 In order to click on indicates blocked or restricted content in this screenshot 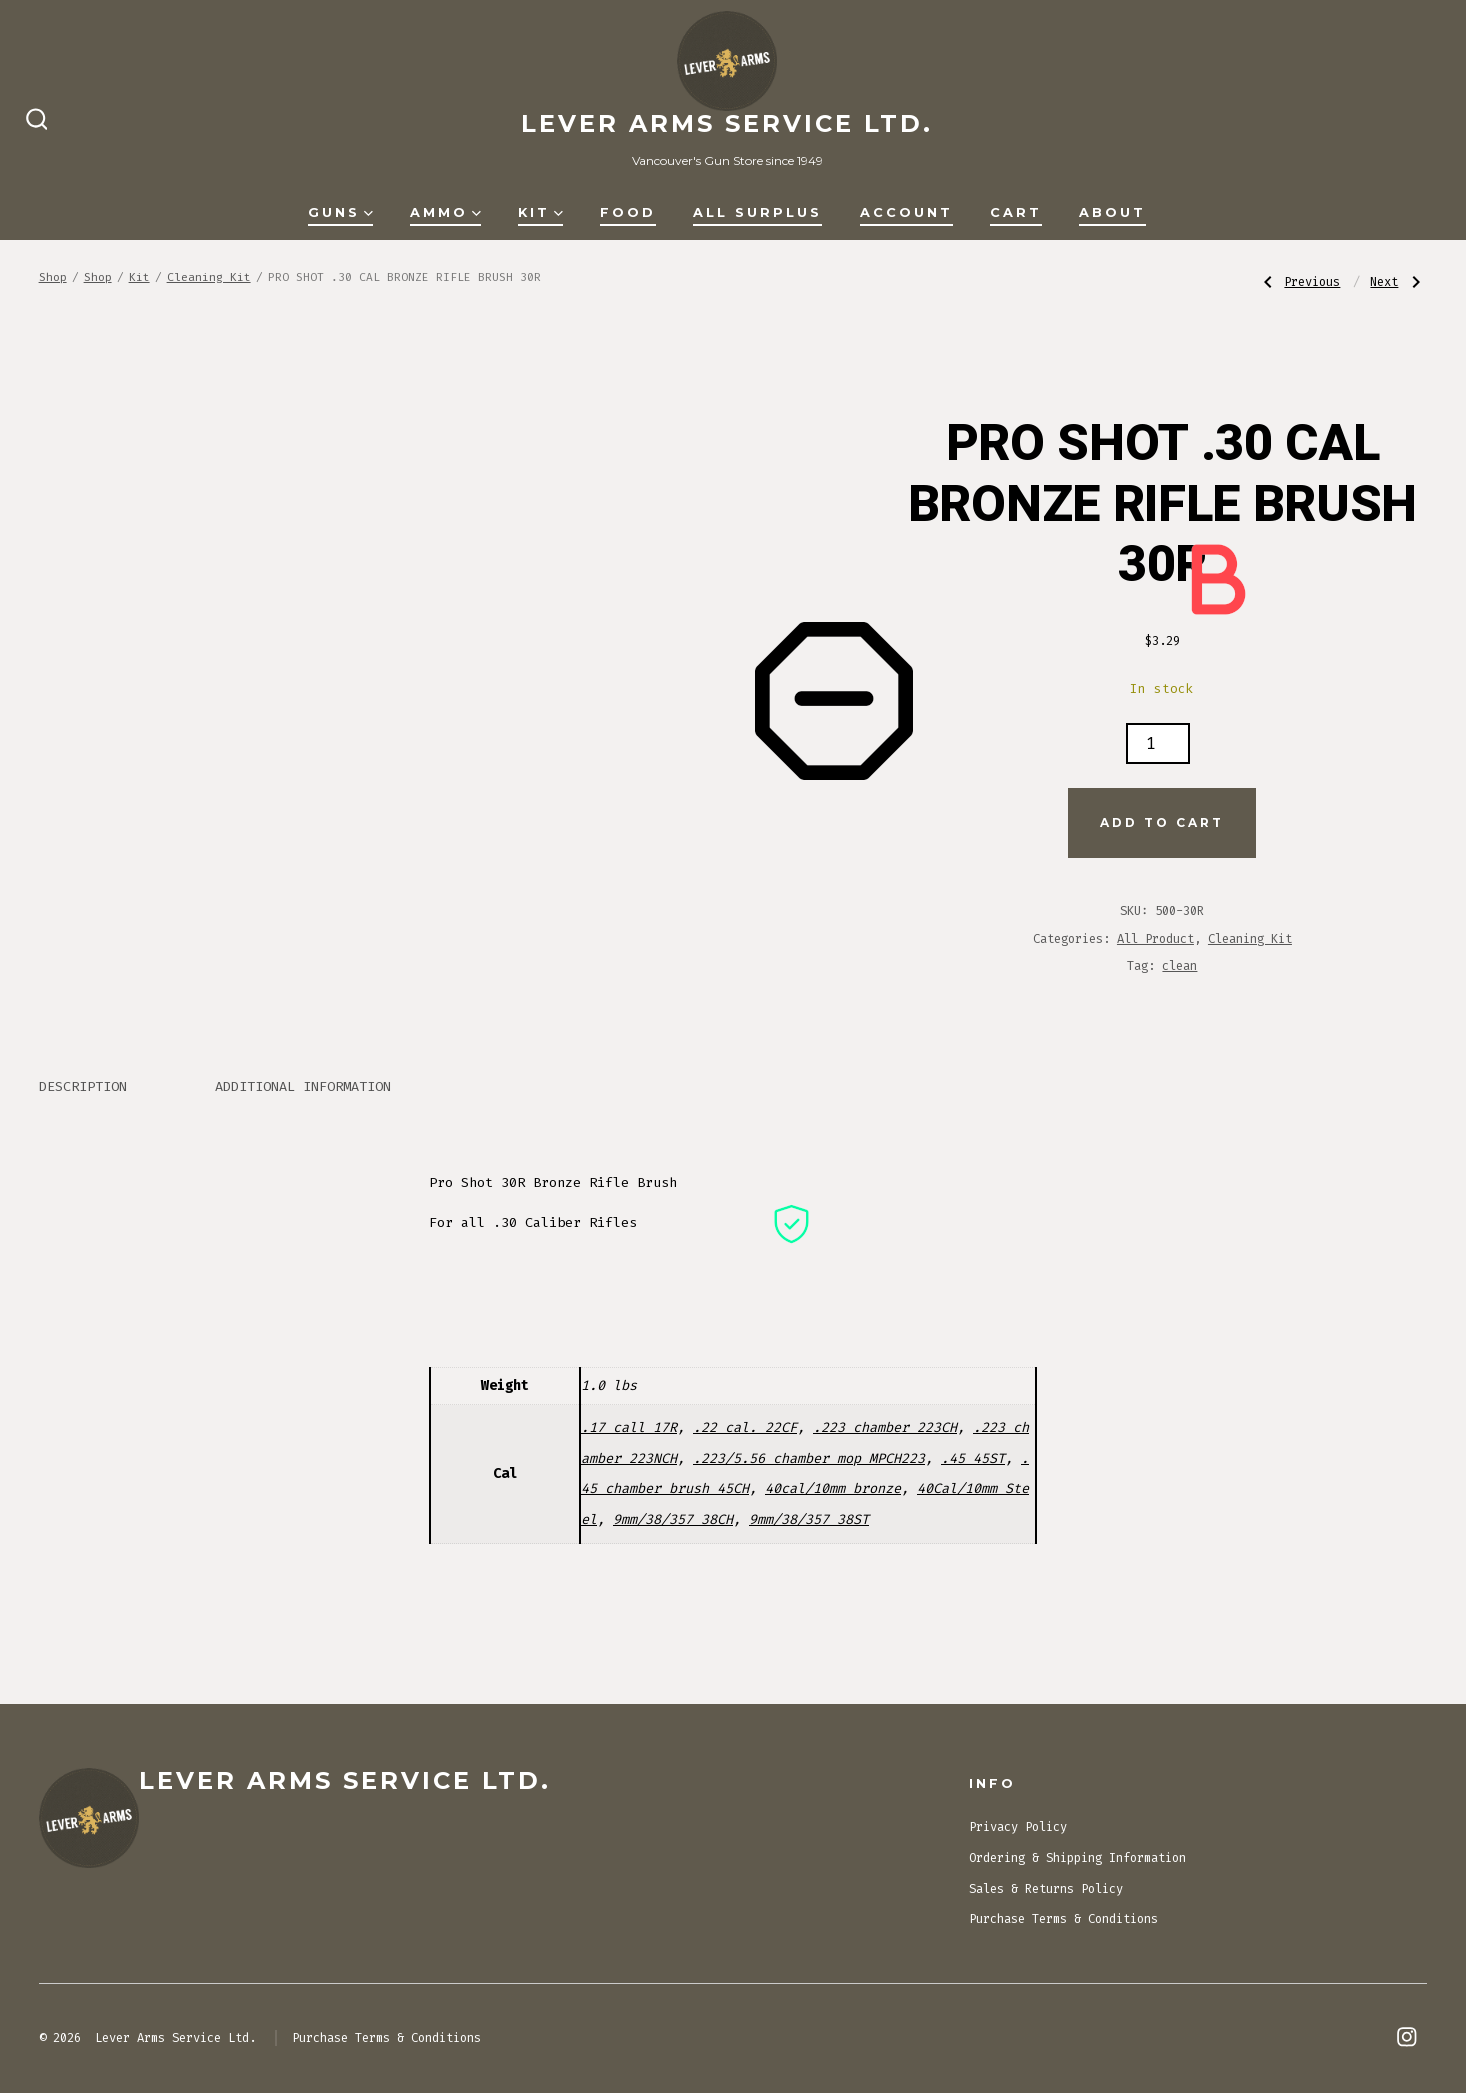, I will do `click(834, 701)`.